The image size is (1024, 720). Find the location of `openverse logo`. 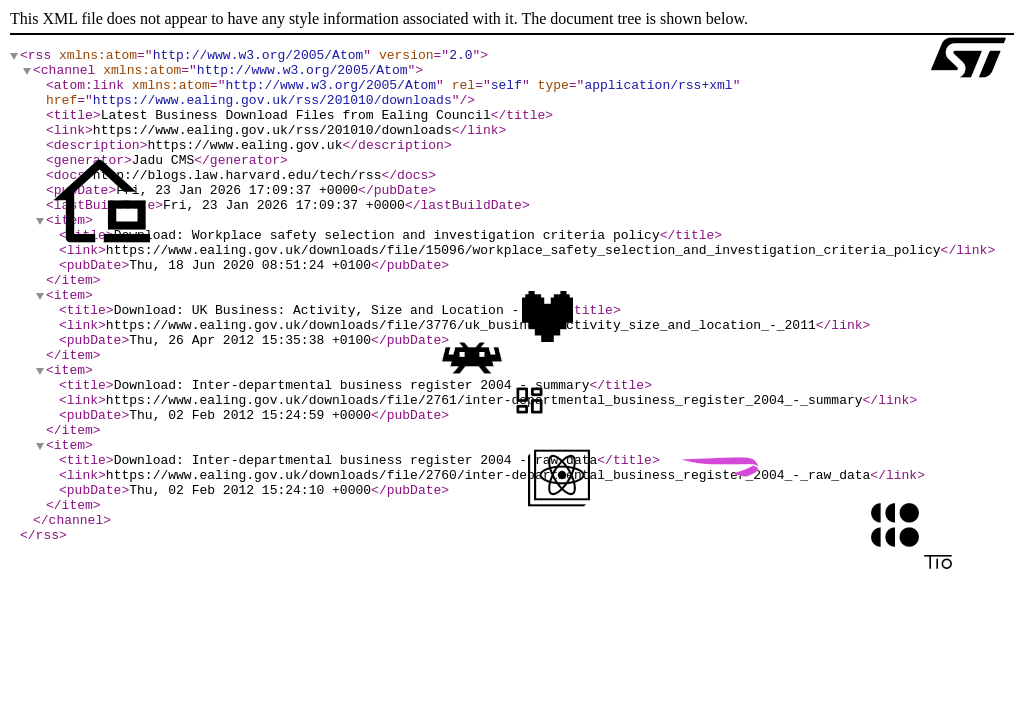

openverse logo is located at coordinates (895, 525).